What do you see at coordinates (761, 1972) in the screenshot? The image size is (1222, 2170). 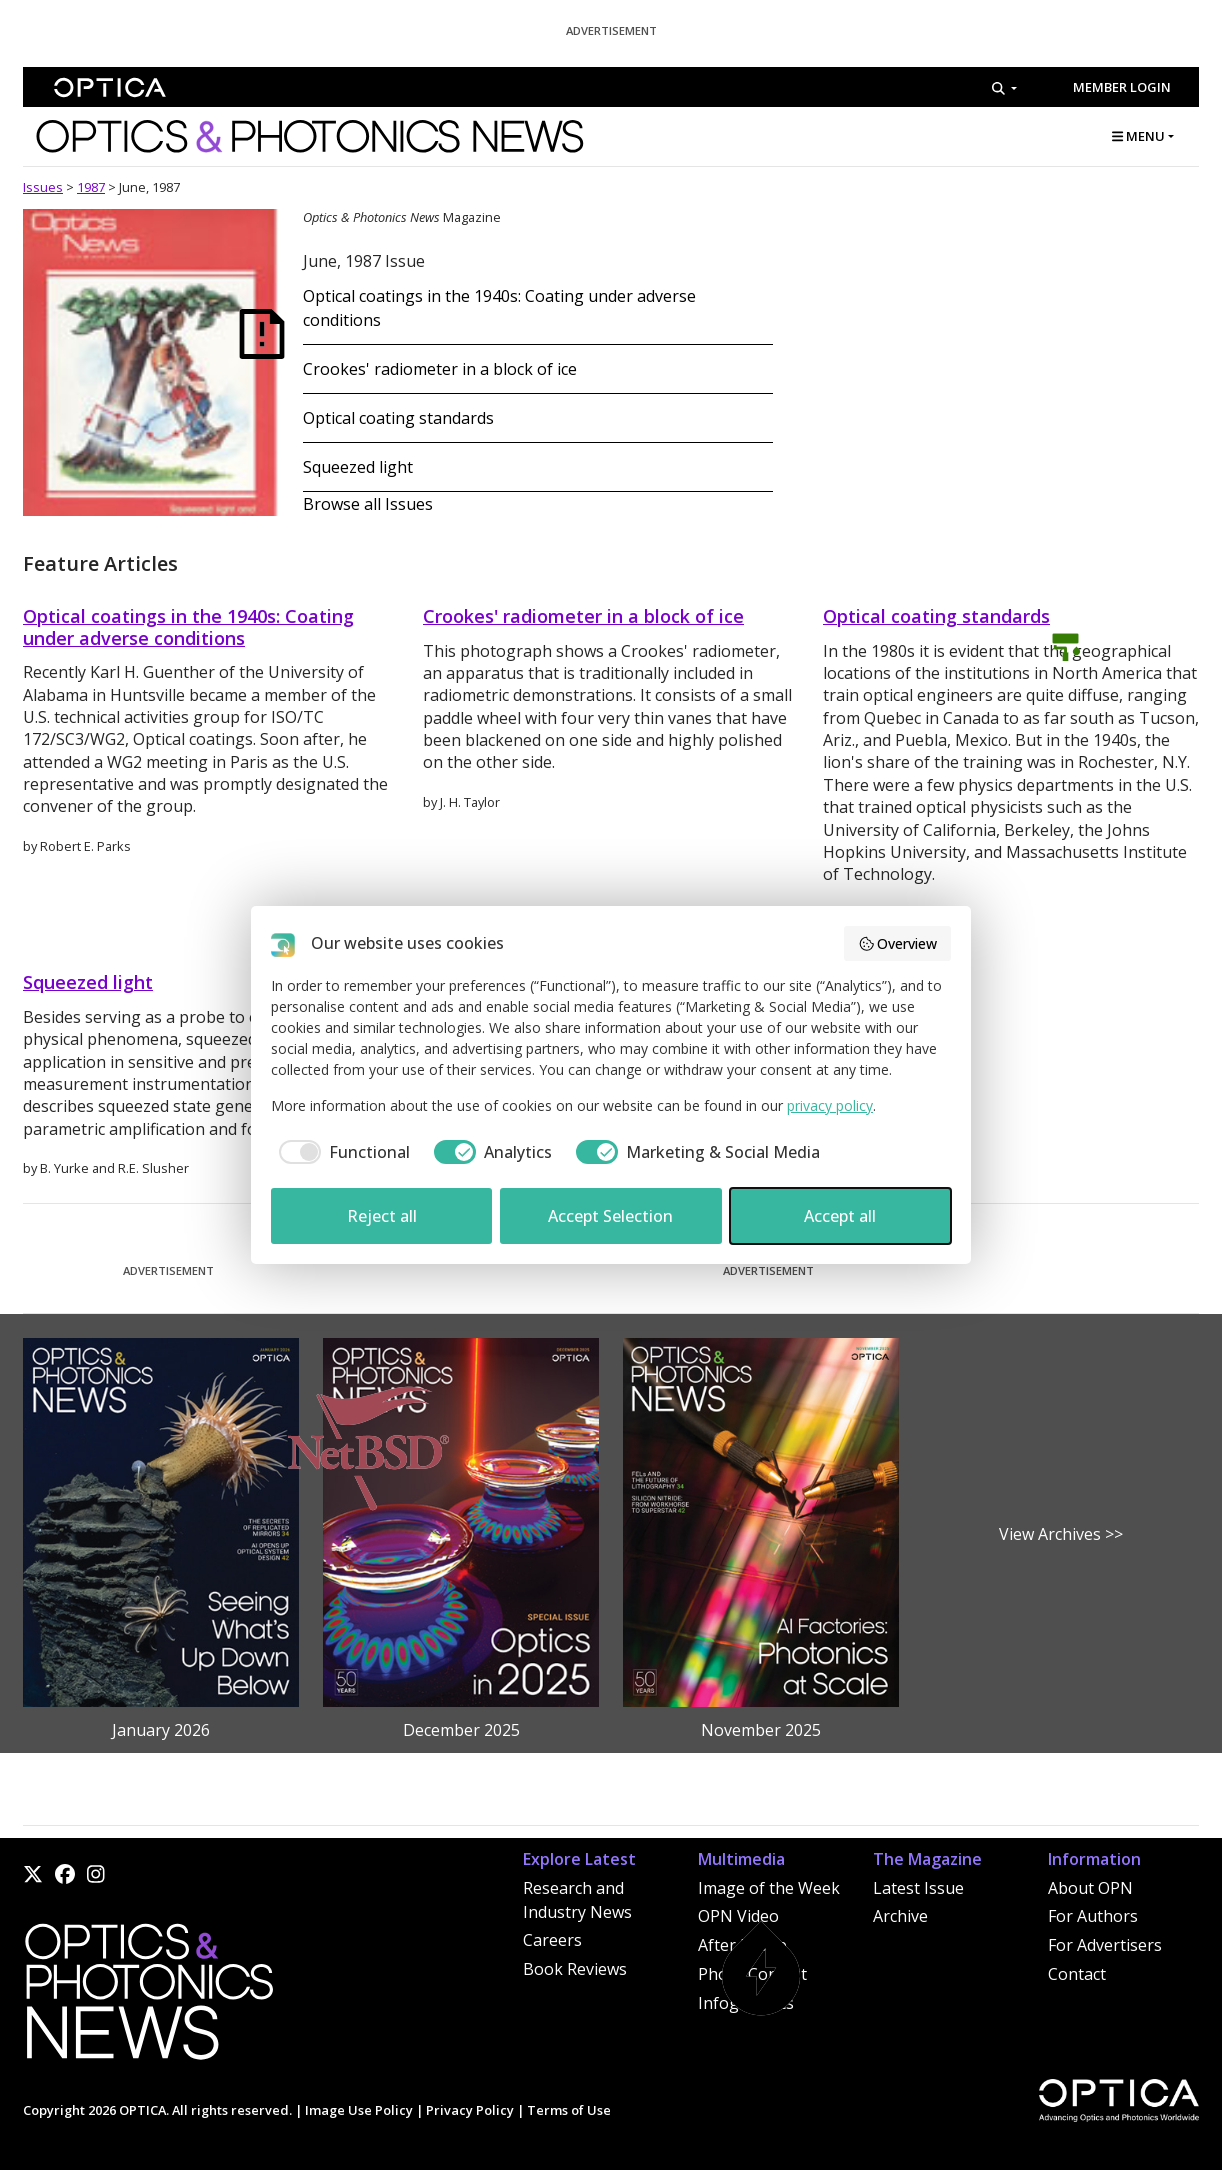 I see `hydroelectric power or water energy indicator` at bounding box center [761, 1972].